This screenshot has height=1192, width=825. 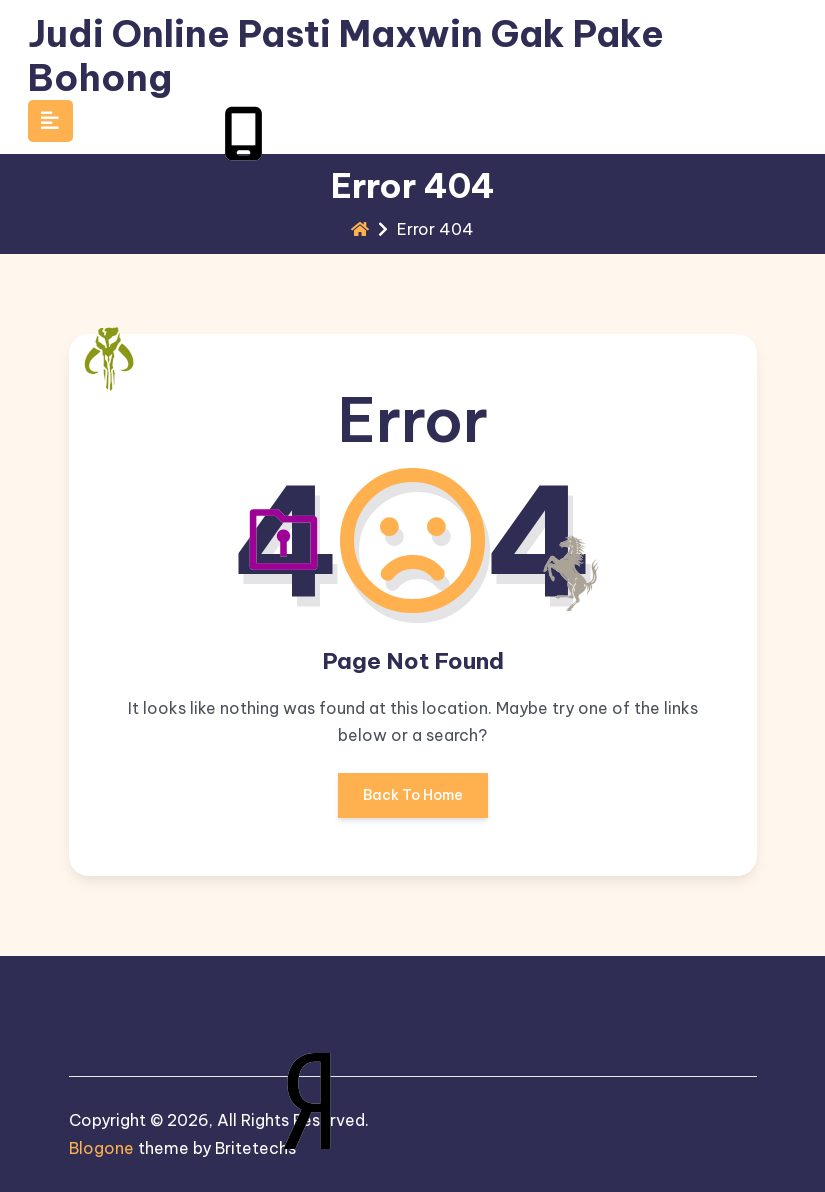 What do you see at coordinates (307, 1101) in the screenshot?
I see `open Yandex services` at bounding box center [307, 1101].